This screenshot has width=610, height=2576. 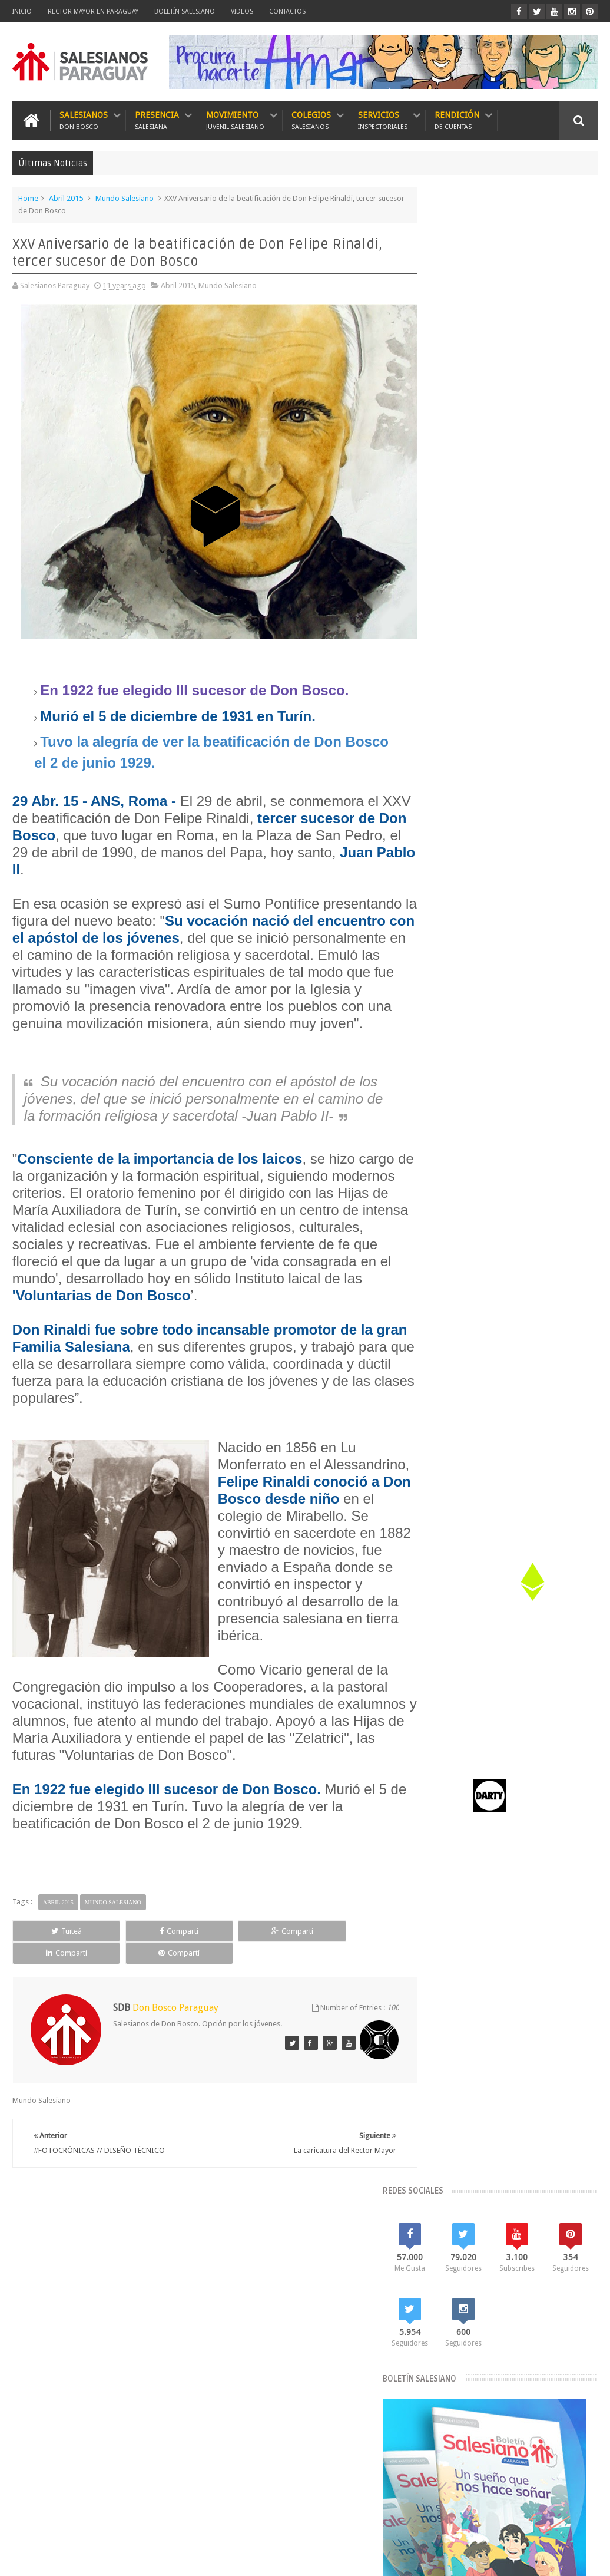 I want to click on open sonarr media management app, so click(x=379, y=2040).